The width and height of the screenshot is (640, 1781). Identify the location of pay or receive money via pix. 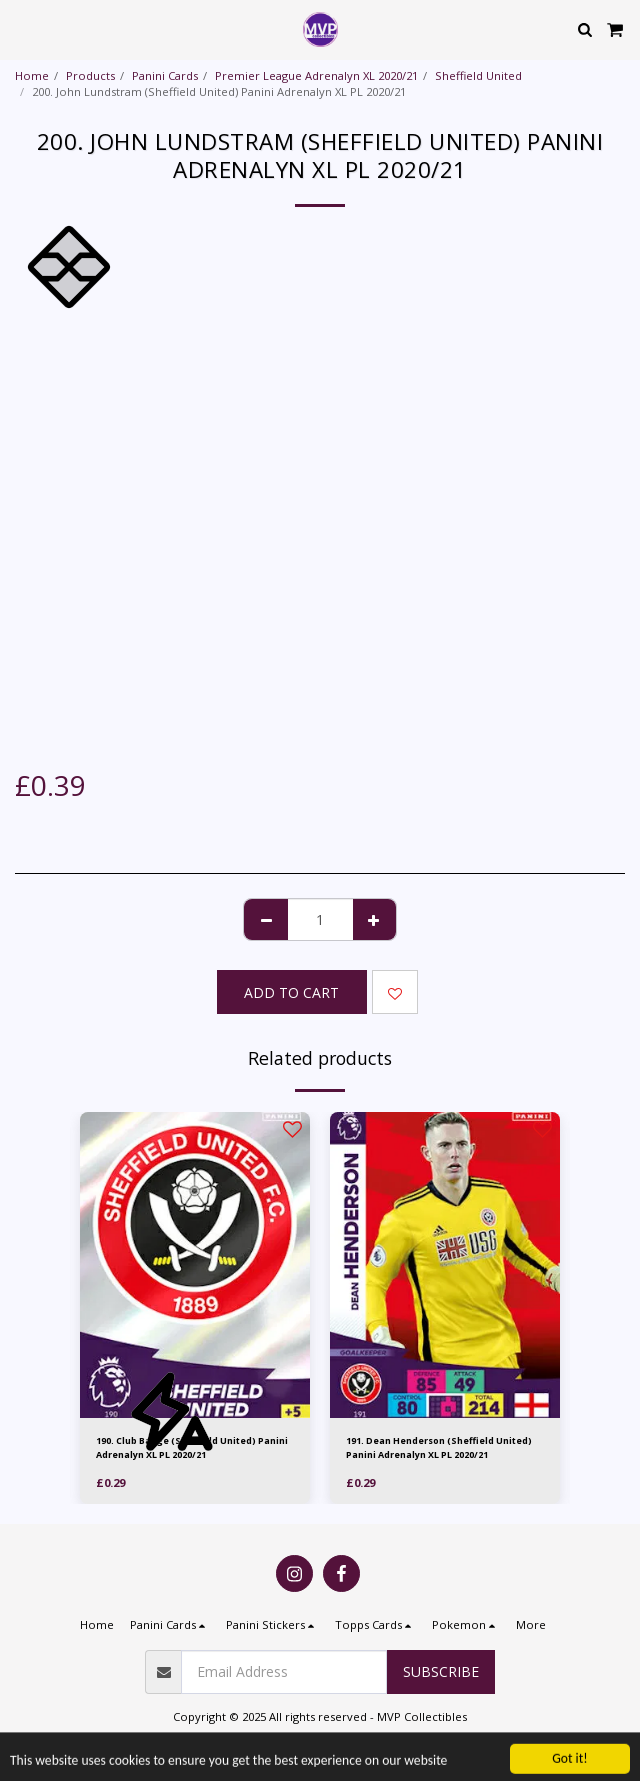
(69, 267).